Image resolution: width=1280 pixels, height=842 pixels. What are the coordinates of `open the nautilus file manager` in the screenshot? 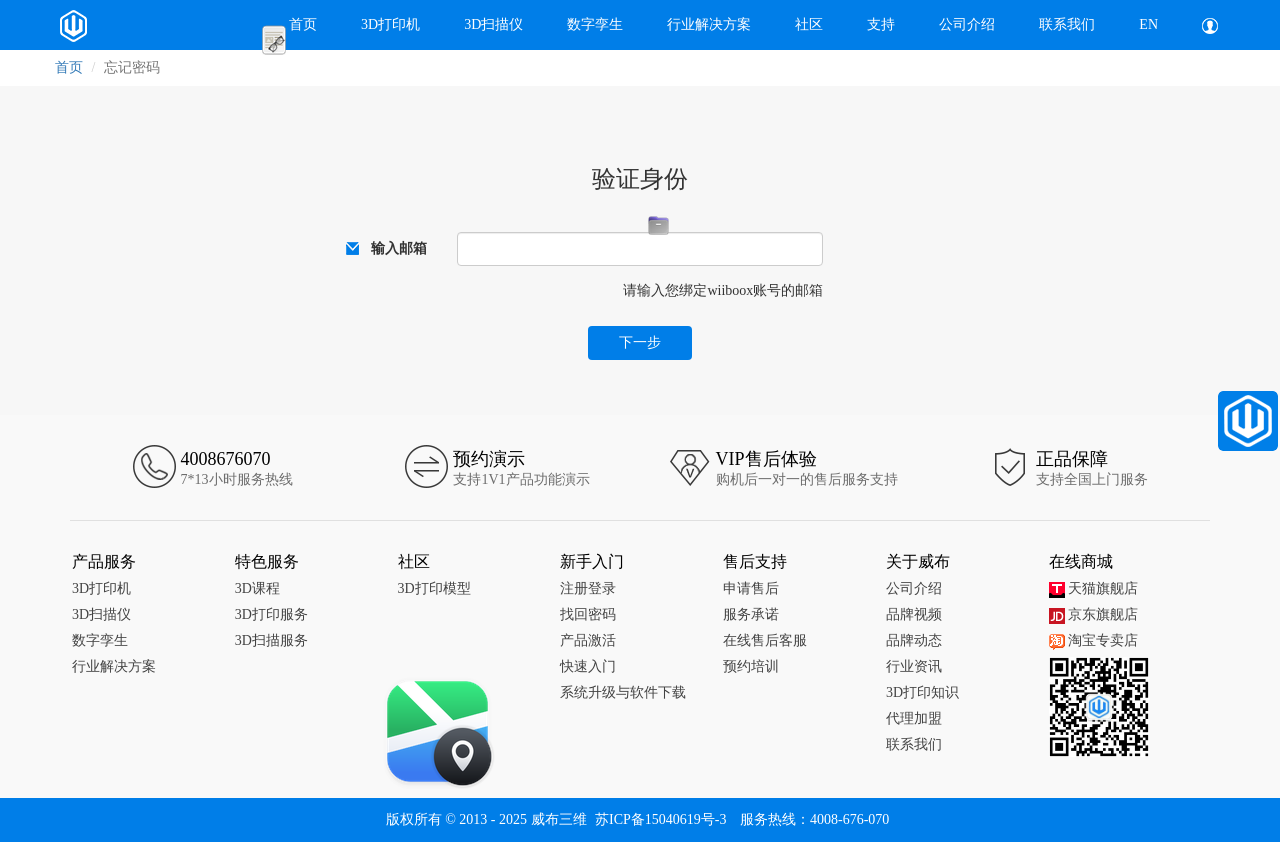 It's located at (658, 225).